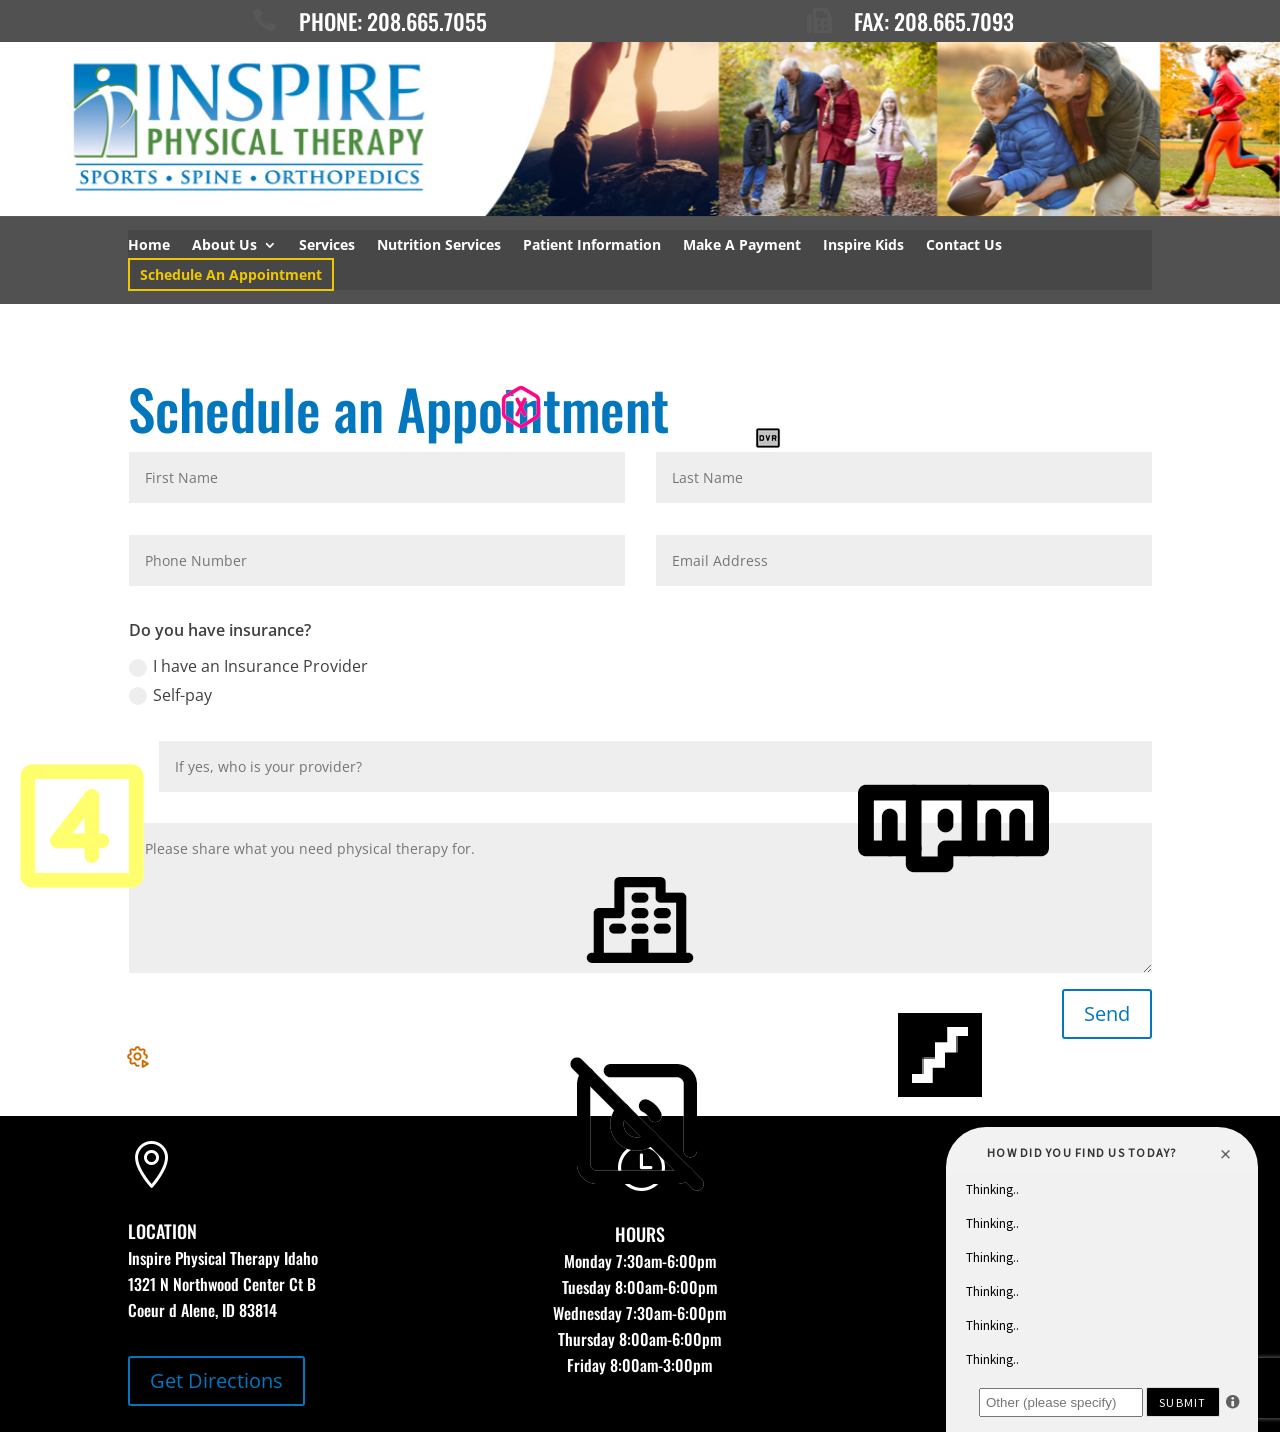 This screenshot has height=1432, width=1280. I want to click on access DVR recordings, so click(768, 438).